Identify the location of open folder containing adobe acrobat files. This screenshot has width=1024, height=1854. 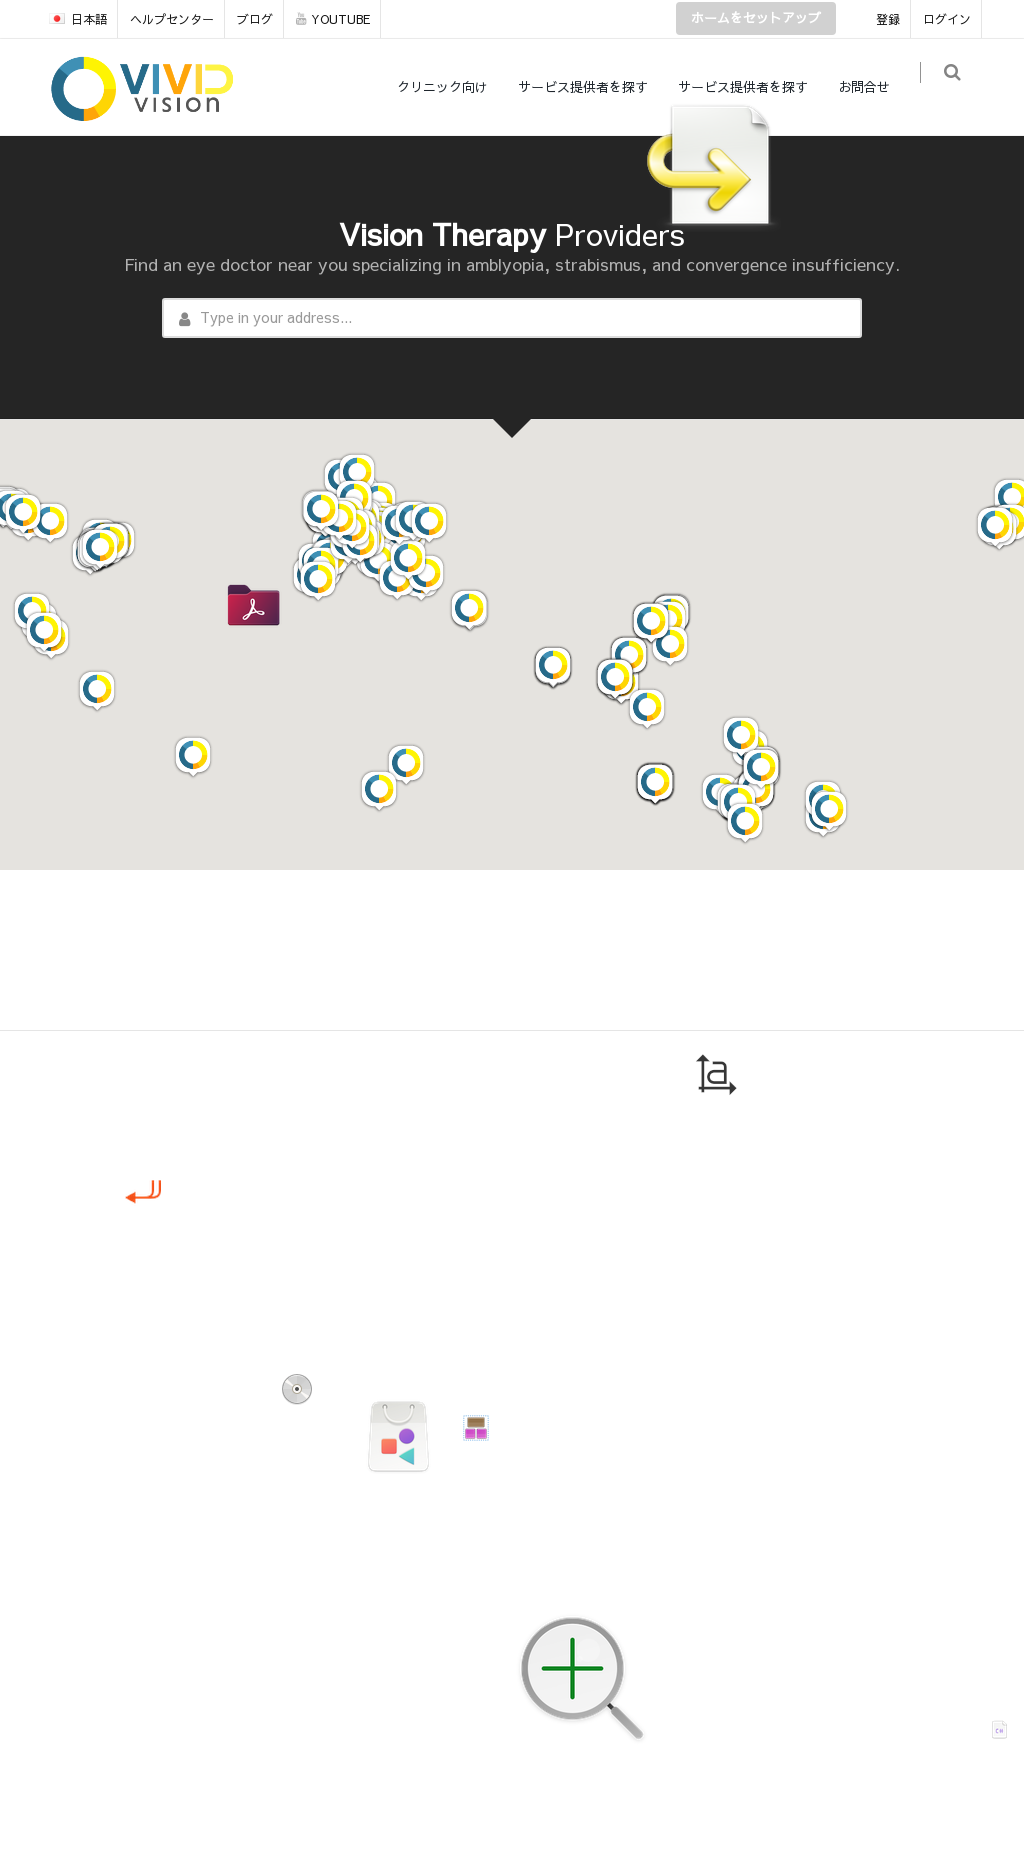
(253, 606).